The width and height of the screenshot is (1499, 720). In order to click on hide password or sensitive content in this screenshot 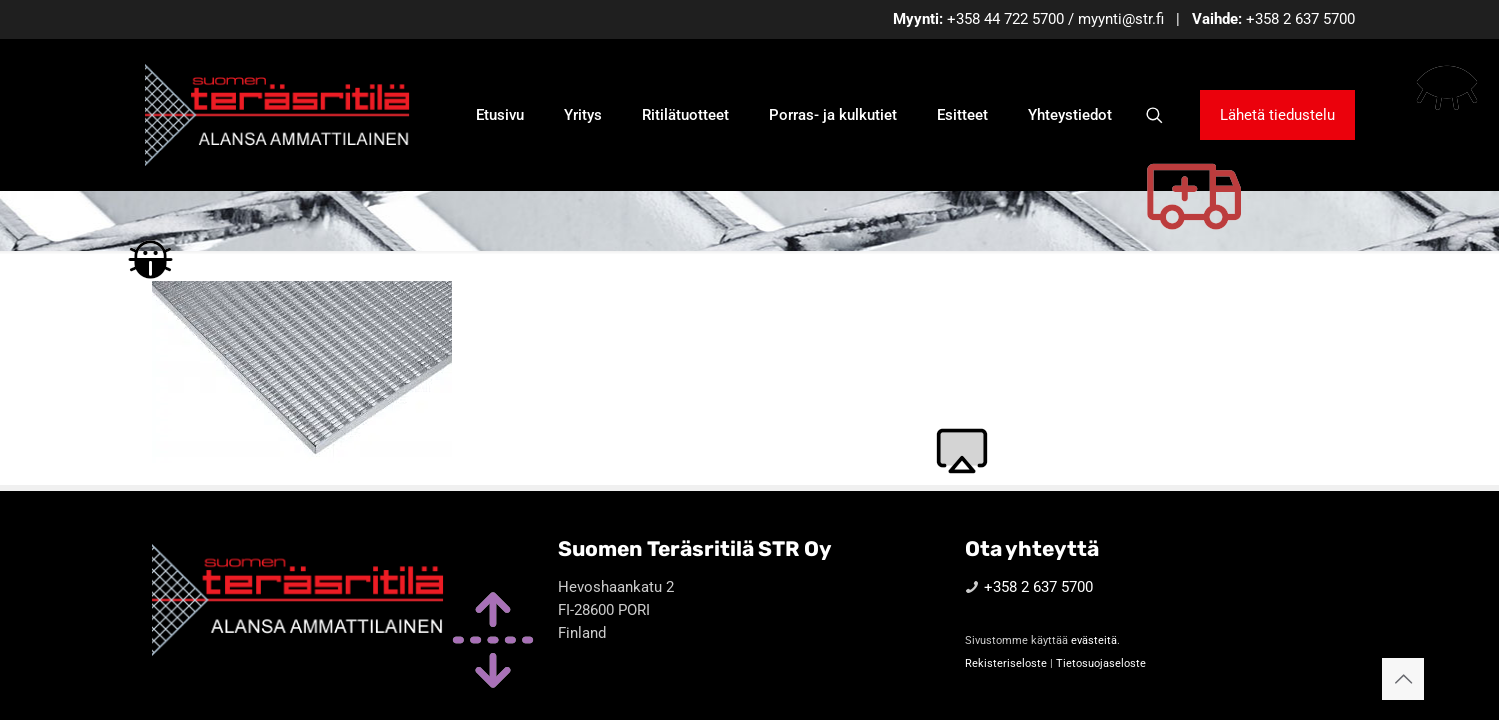, I will do `click(1447, 89)`.